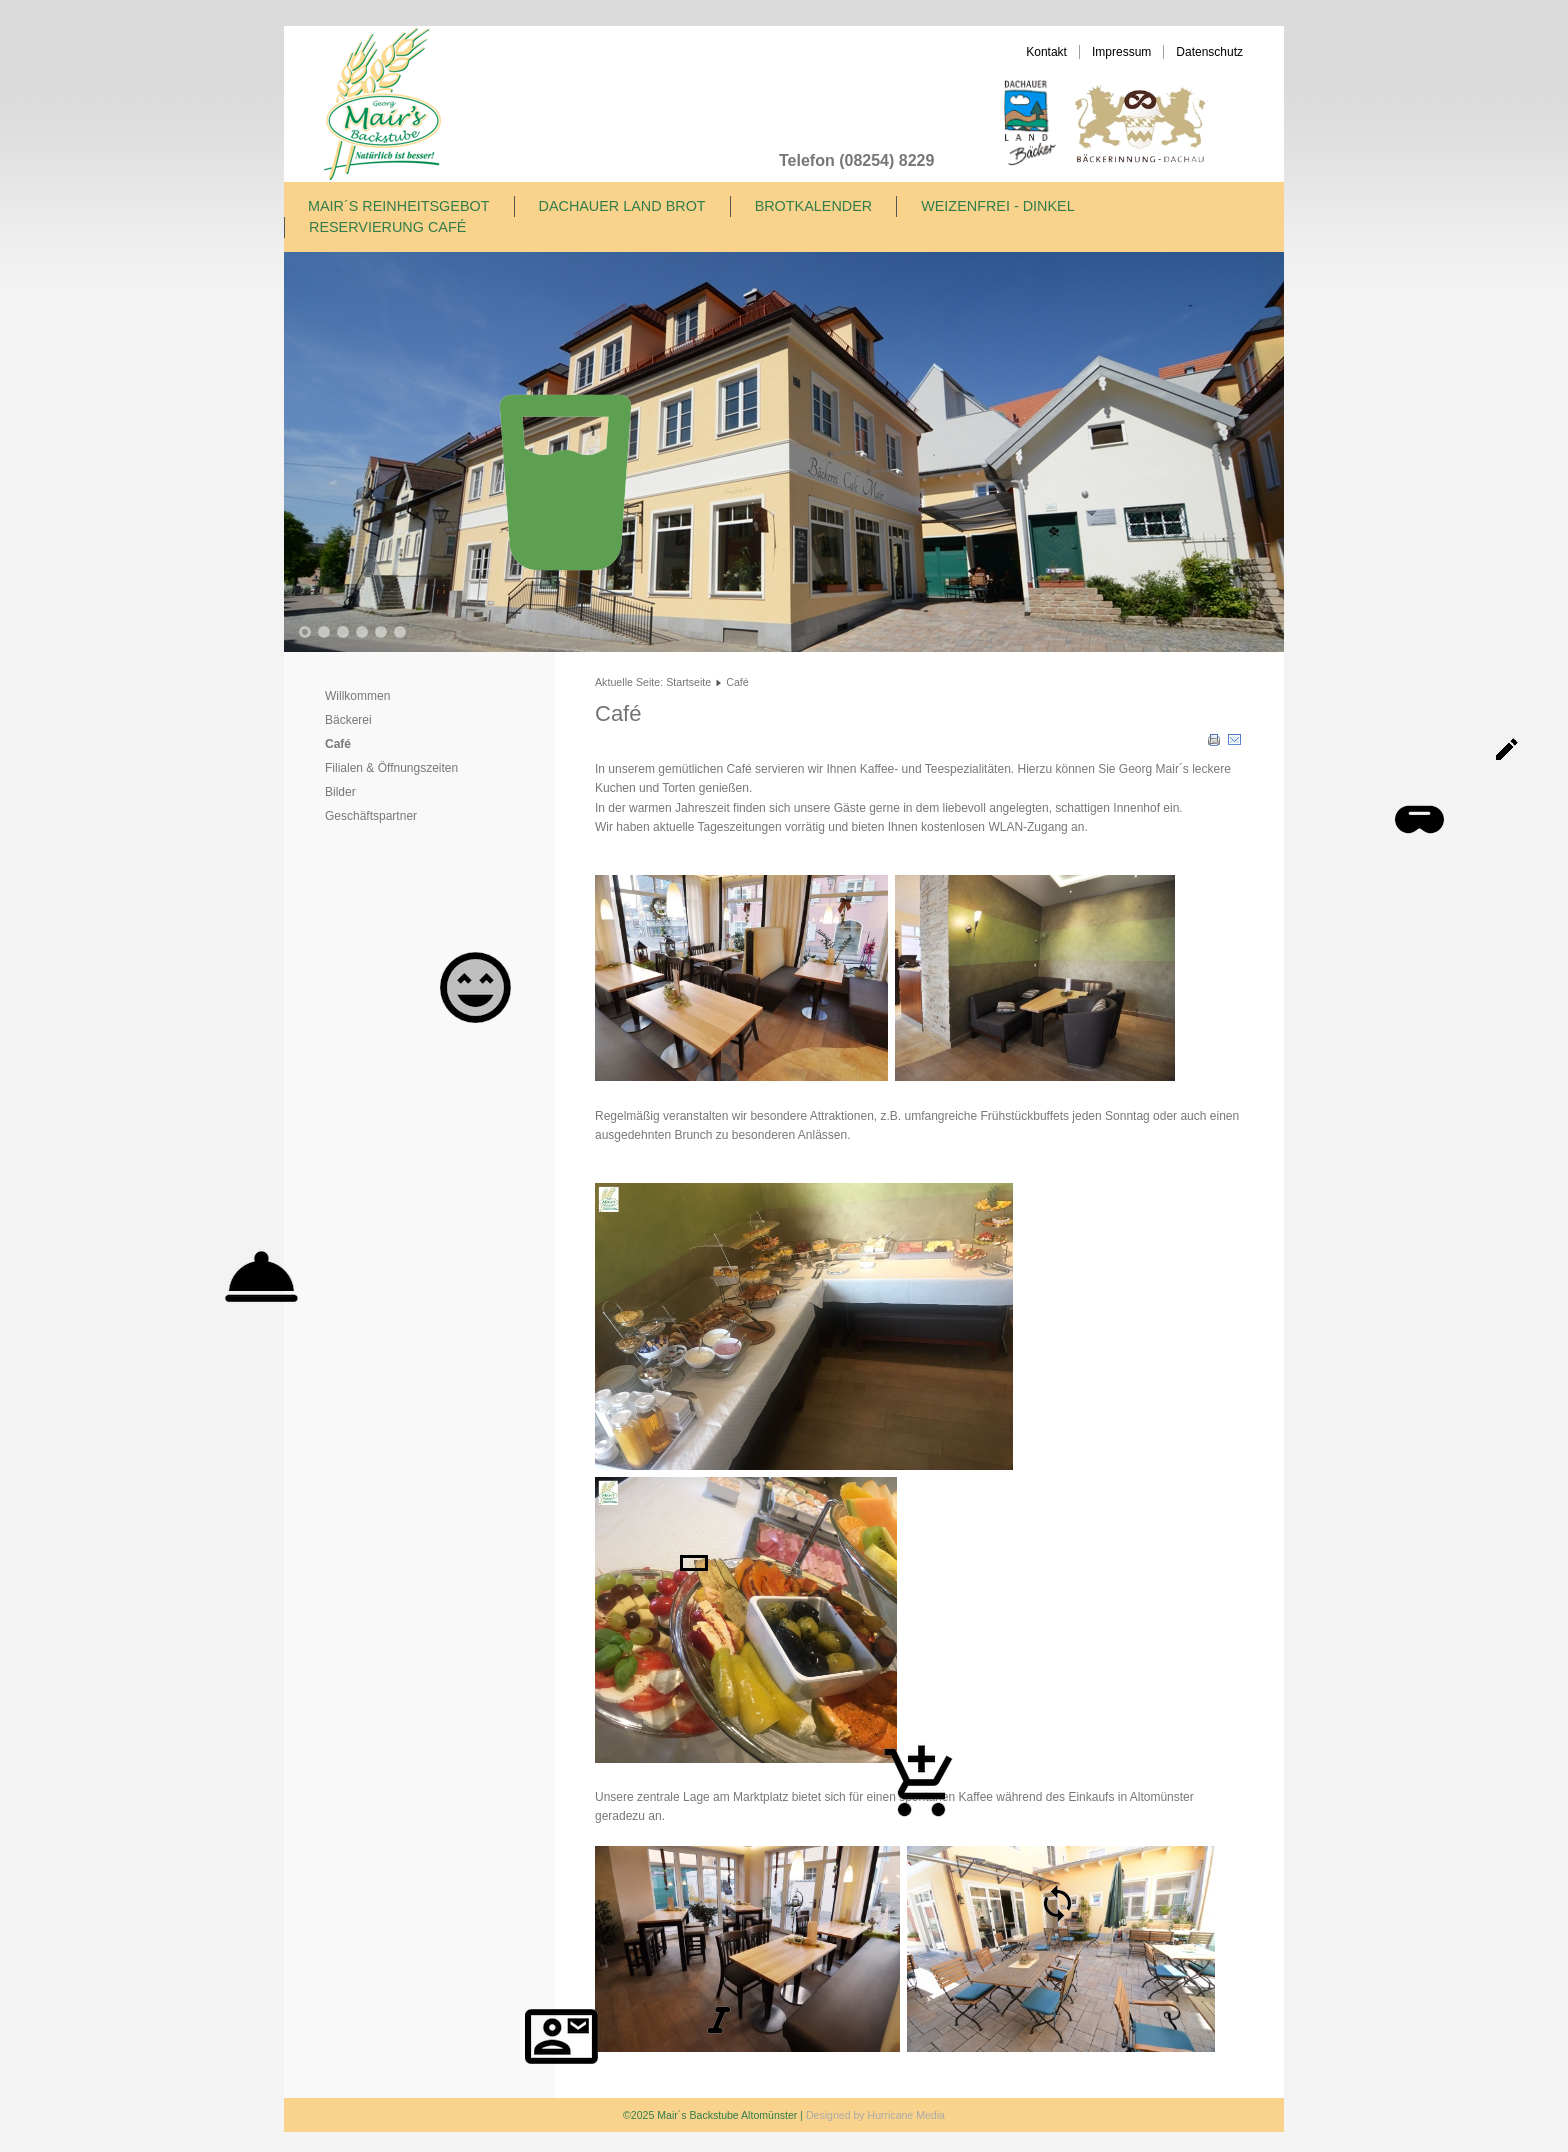  What do you see at coordinates (261, 1276) in the screenshot?
I see `request room service or hotel amenities` at bounding box center [261, 1276].